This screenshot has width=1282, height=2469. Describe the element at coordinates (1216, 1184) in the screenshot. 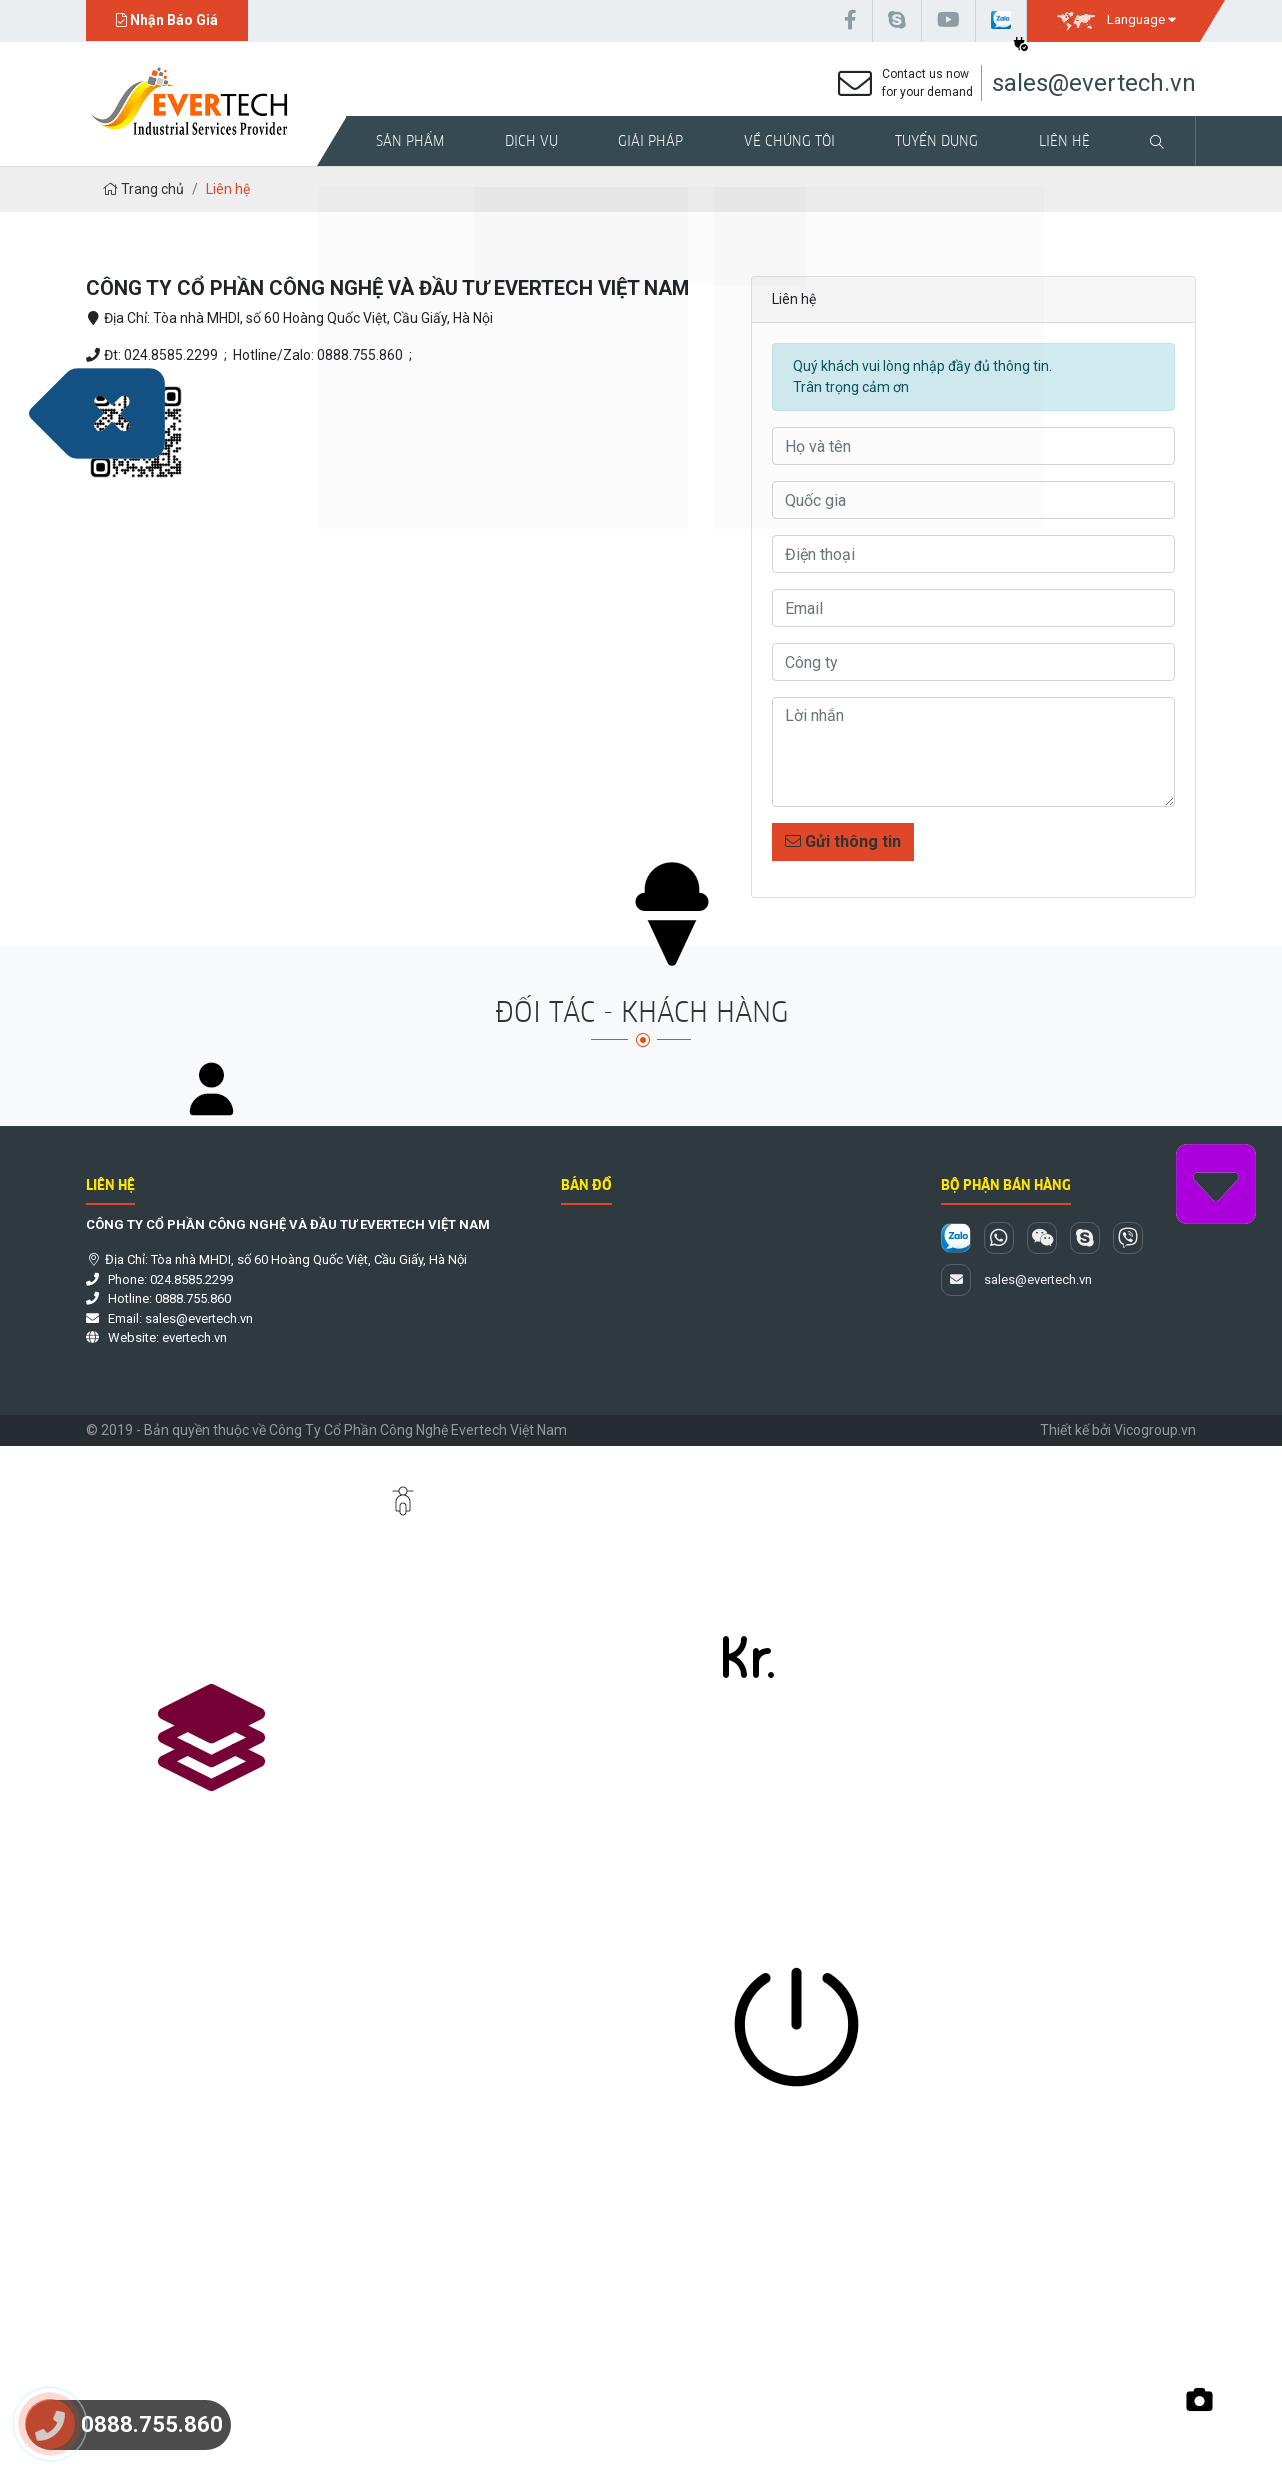

I see `expand dropdown menu` at that location.